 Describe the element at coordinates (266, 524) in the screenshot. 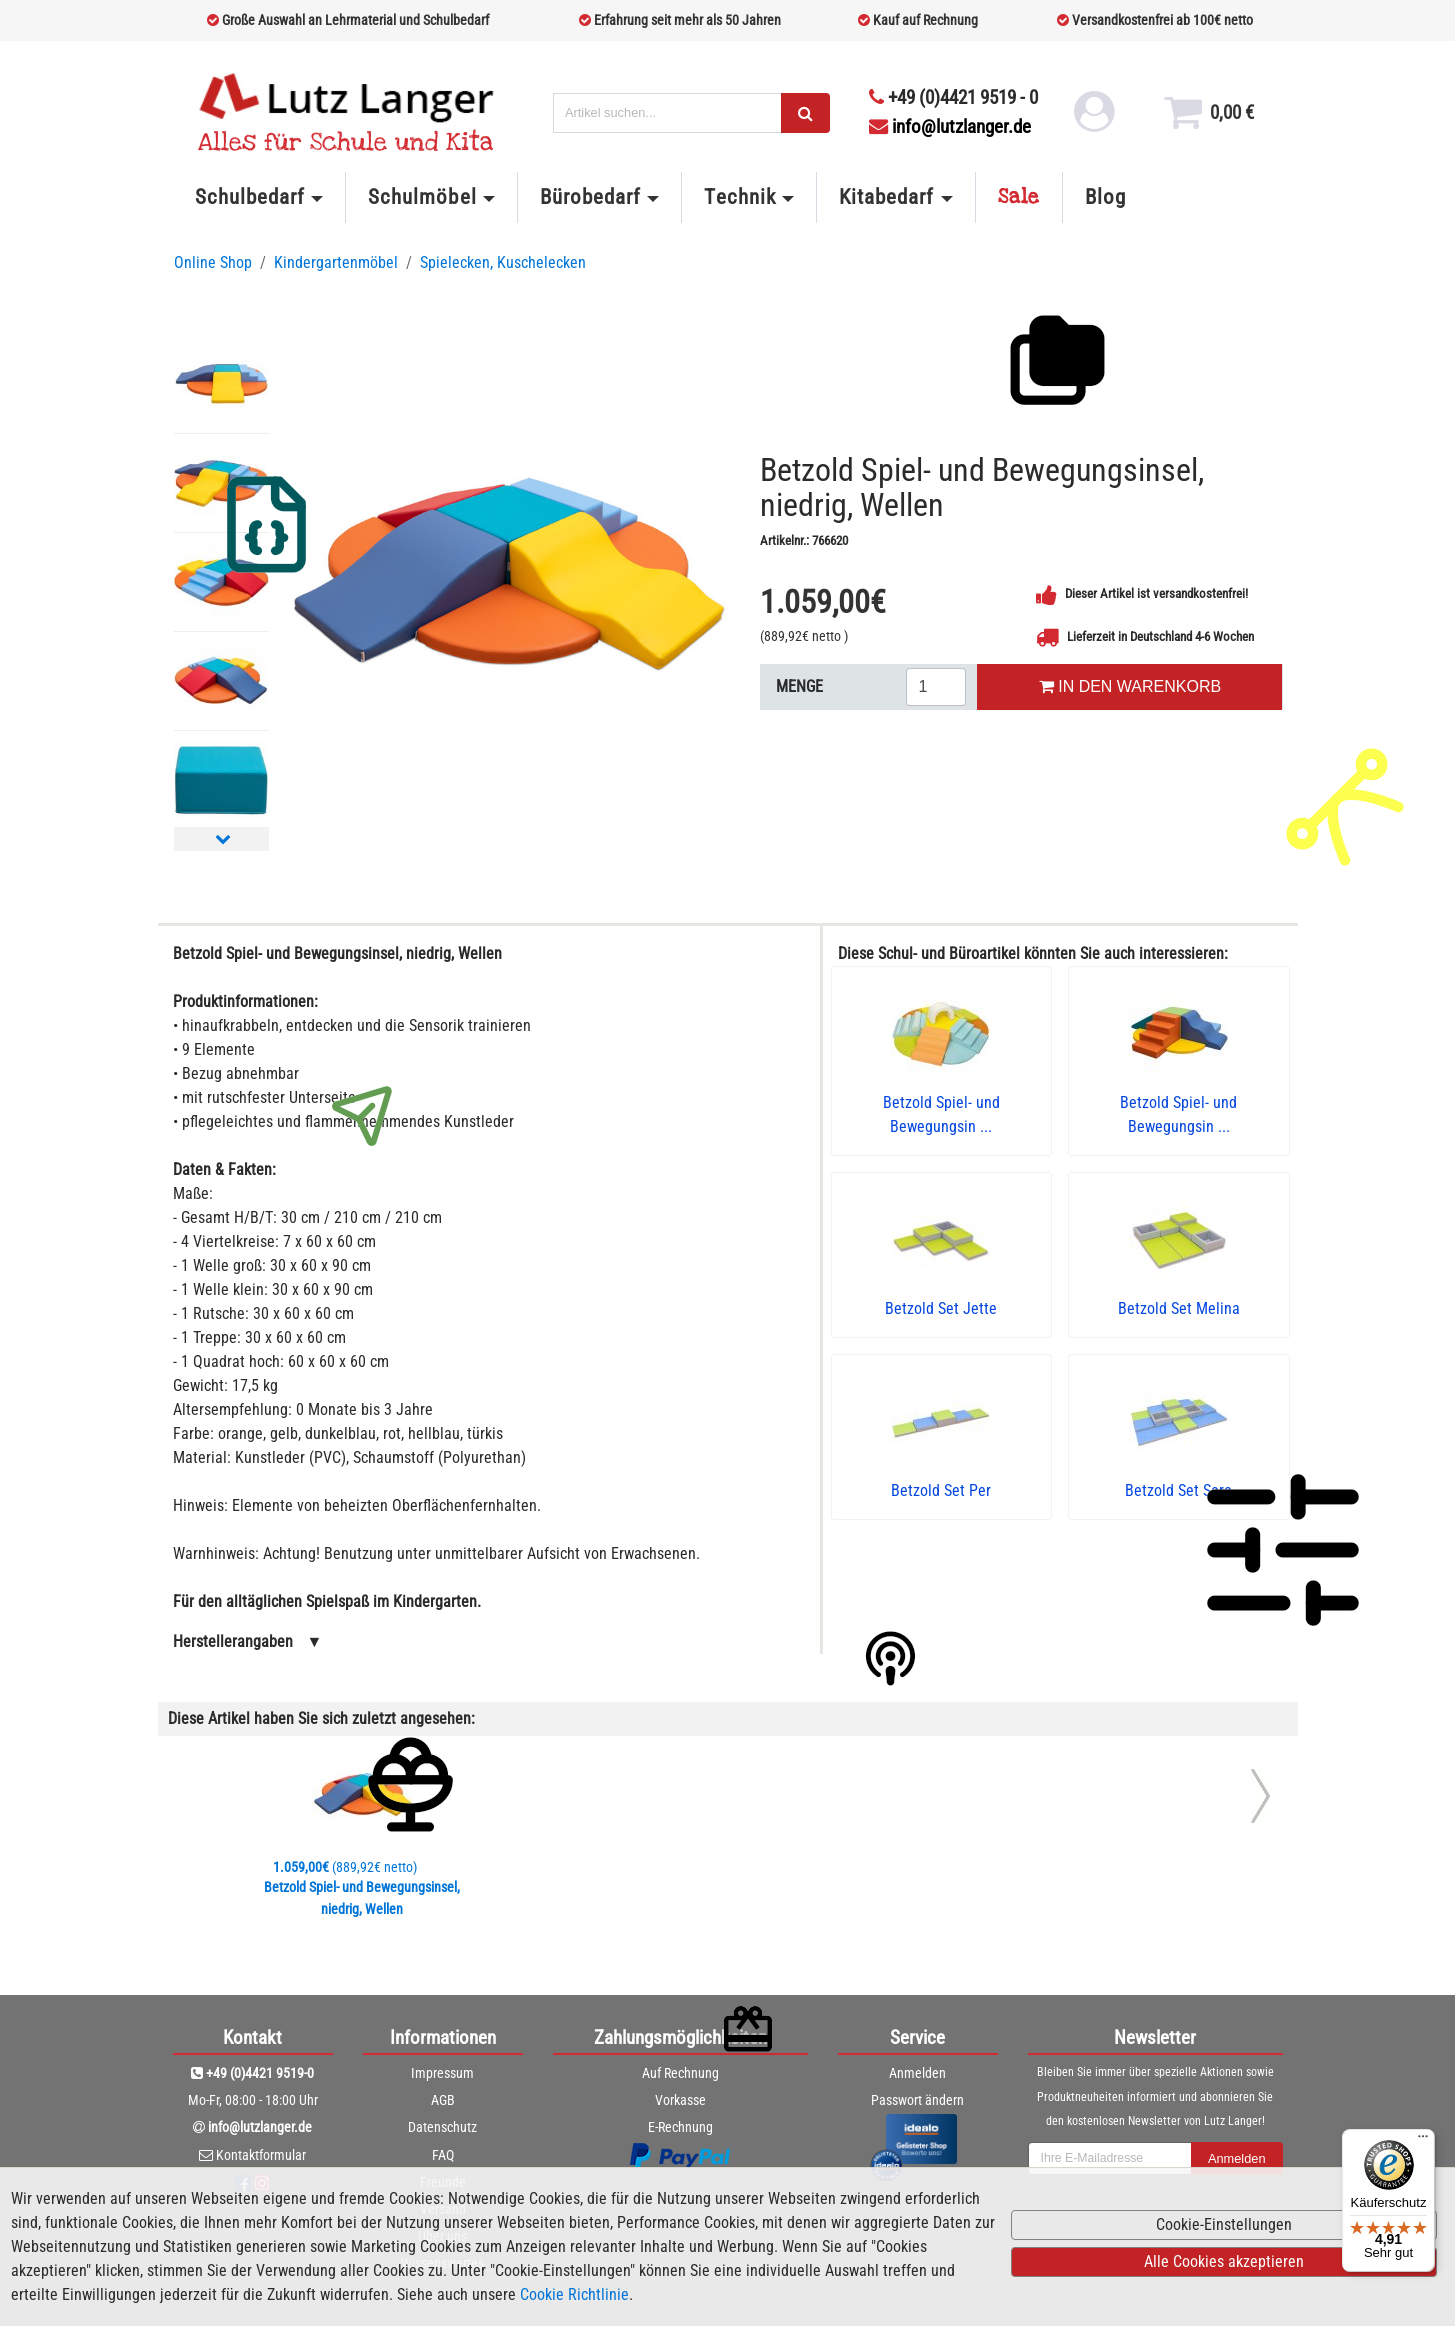

I see `view or open a JSON file` at that location.